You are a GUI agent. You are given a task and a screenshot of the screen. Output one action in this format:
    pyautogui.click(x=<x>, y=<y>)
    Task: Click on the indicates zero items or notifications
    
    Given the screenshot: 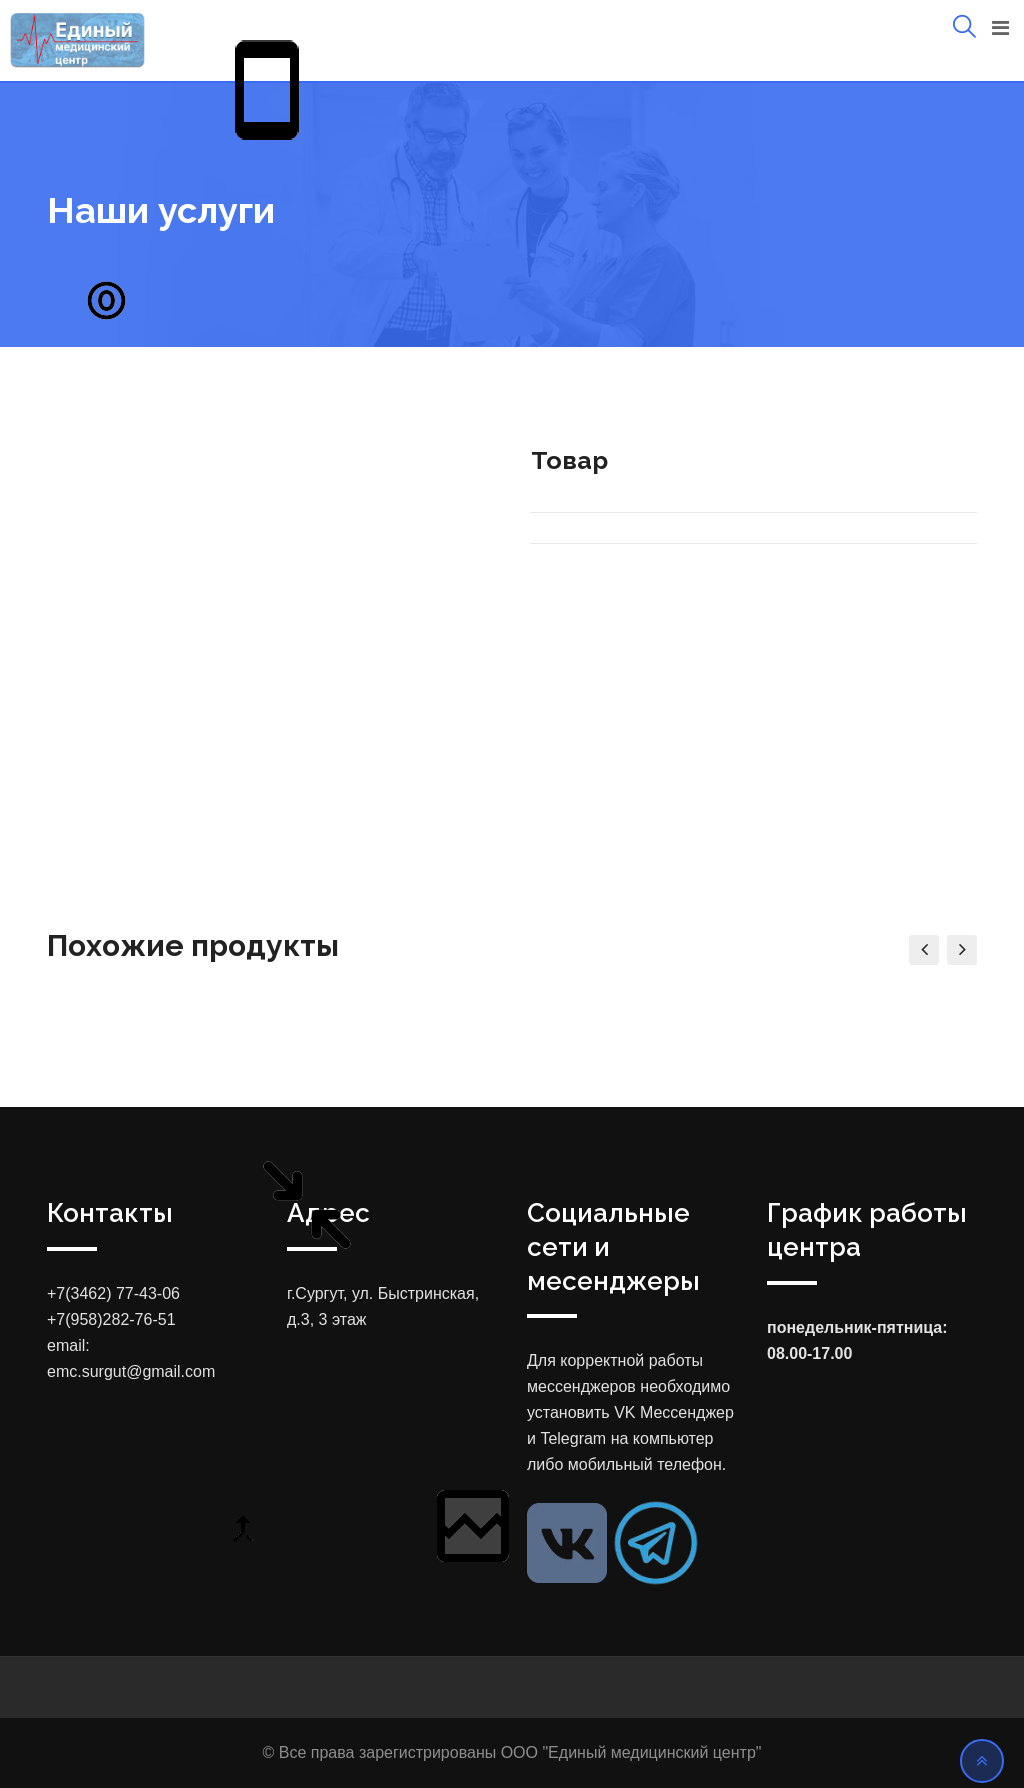 What is the action you would take?
    pyautogui.click(x=106, y=300)
    